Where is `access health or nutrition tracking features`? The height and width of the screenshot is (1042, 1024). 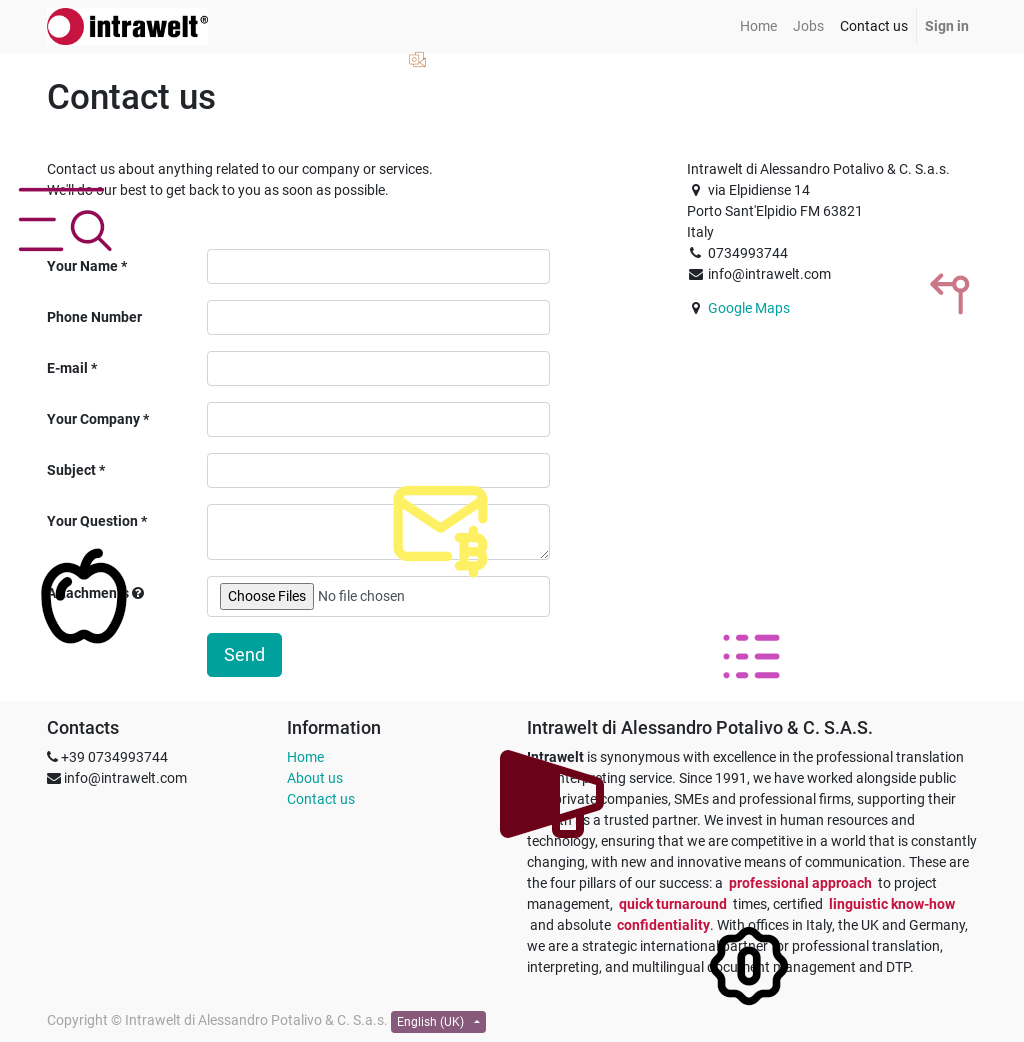
access health or nutrition tracking features is located at coordinates (84, 596).